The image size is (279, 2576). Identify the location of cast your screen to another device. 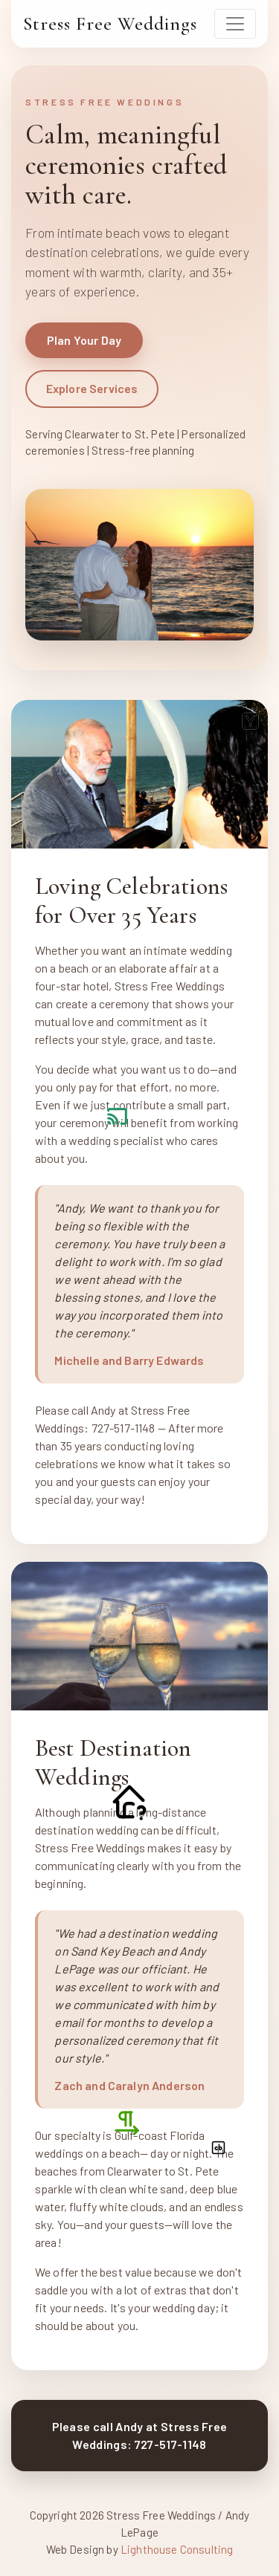
(117, 1116).